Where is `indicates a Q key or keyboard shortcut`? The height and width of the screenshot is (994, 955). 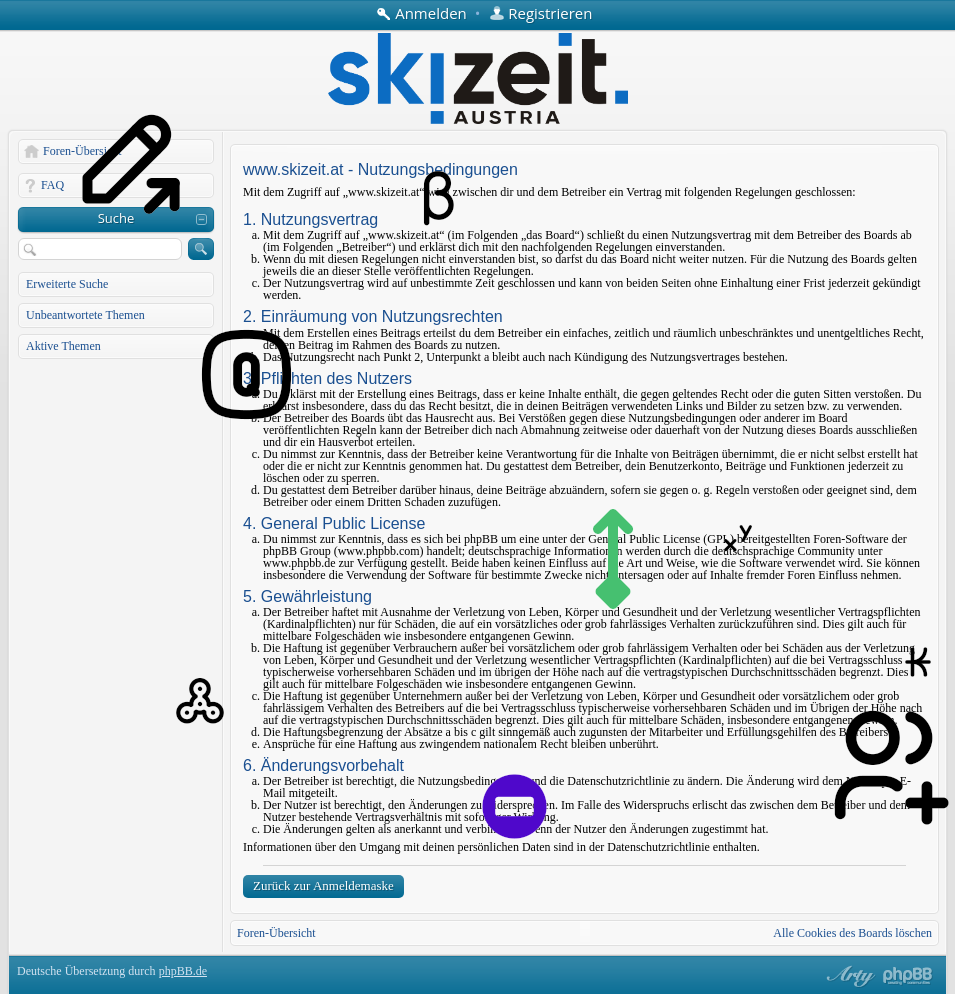 indicates a Q key or keyboard shortcut is located at coordinates (246, 374).